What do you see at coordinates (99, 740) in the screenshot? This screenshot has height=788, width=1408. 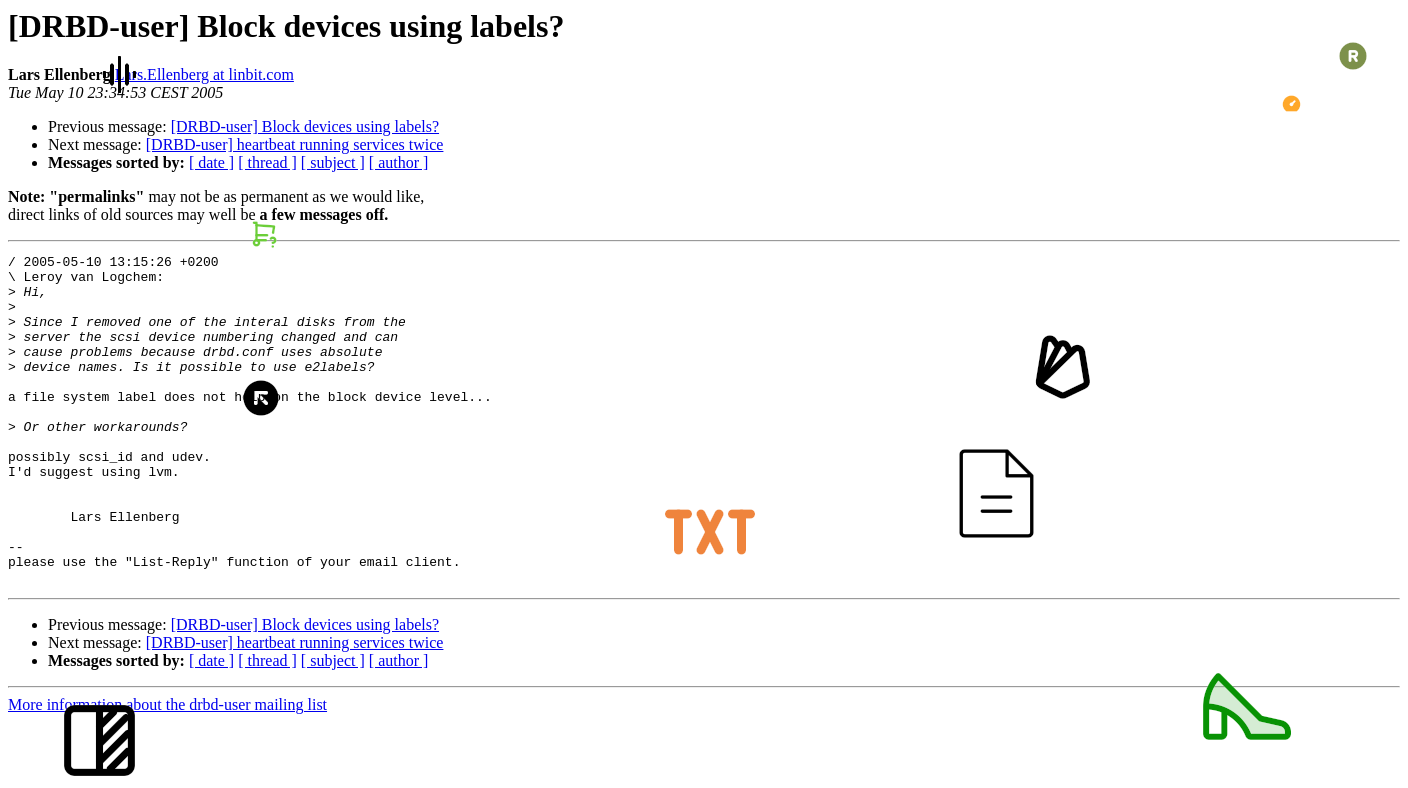 I see `toggle half-fill or partial selection mode` at bounding box center [99, 740].